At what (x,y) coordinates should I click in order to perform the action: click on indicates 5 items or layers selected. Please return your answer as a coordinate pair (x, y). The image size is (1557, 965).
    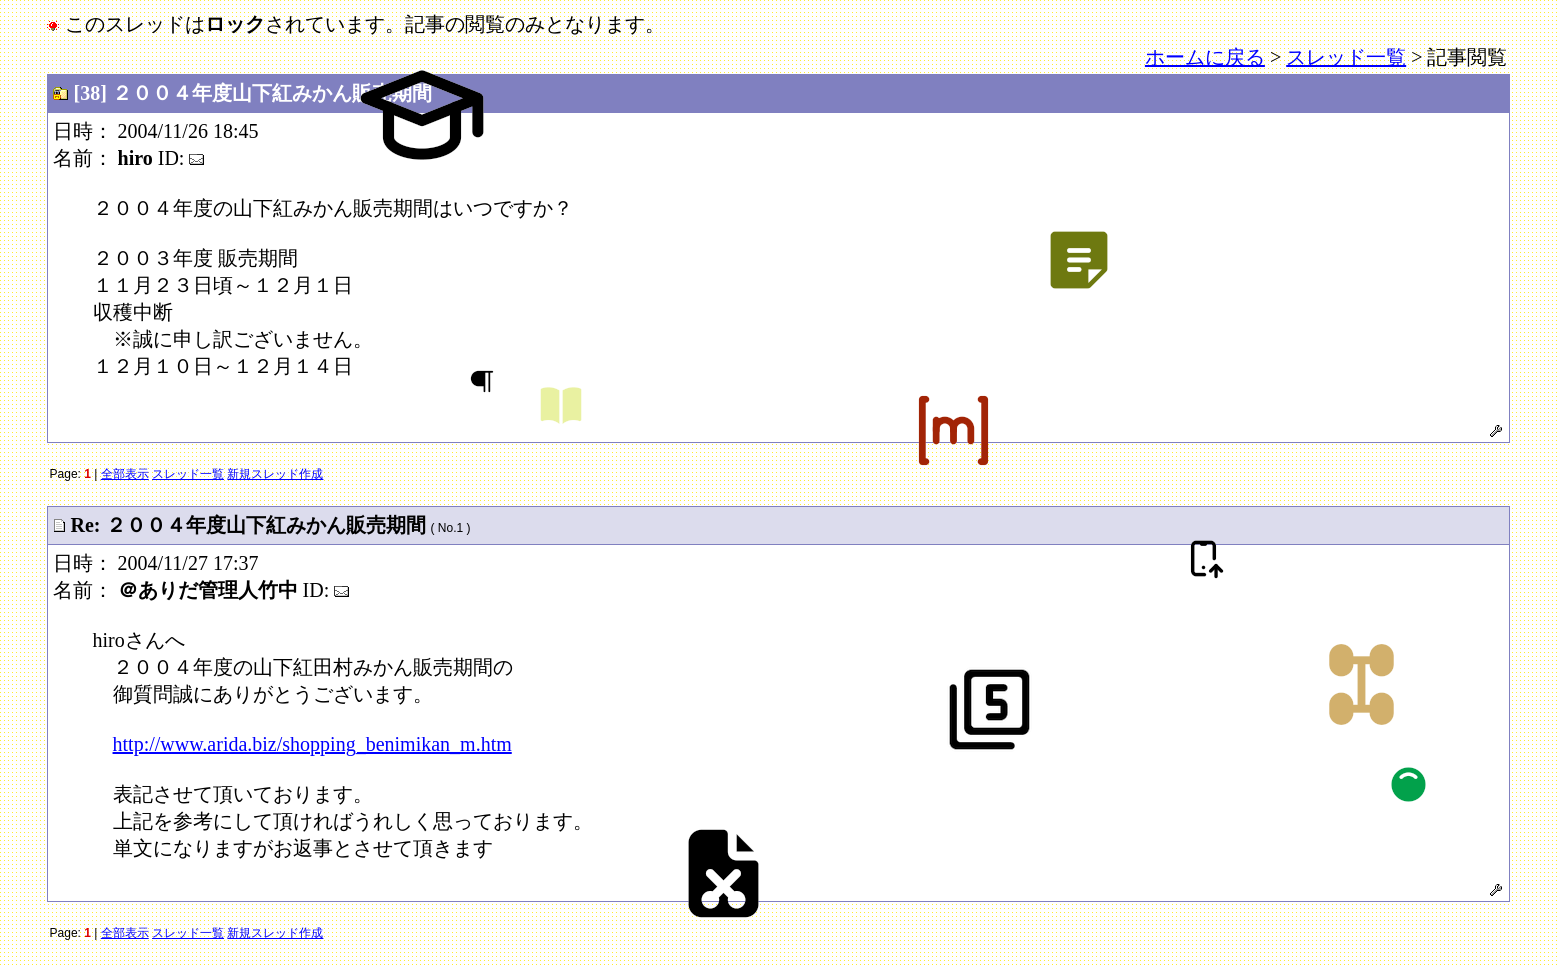
    Looking at the image, I should click on (989, 709).